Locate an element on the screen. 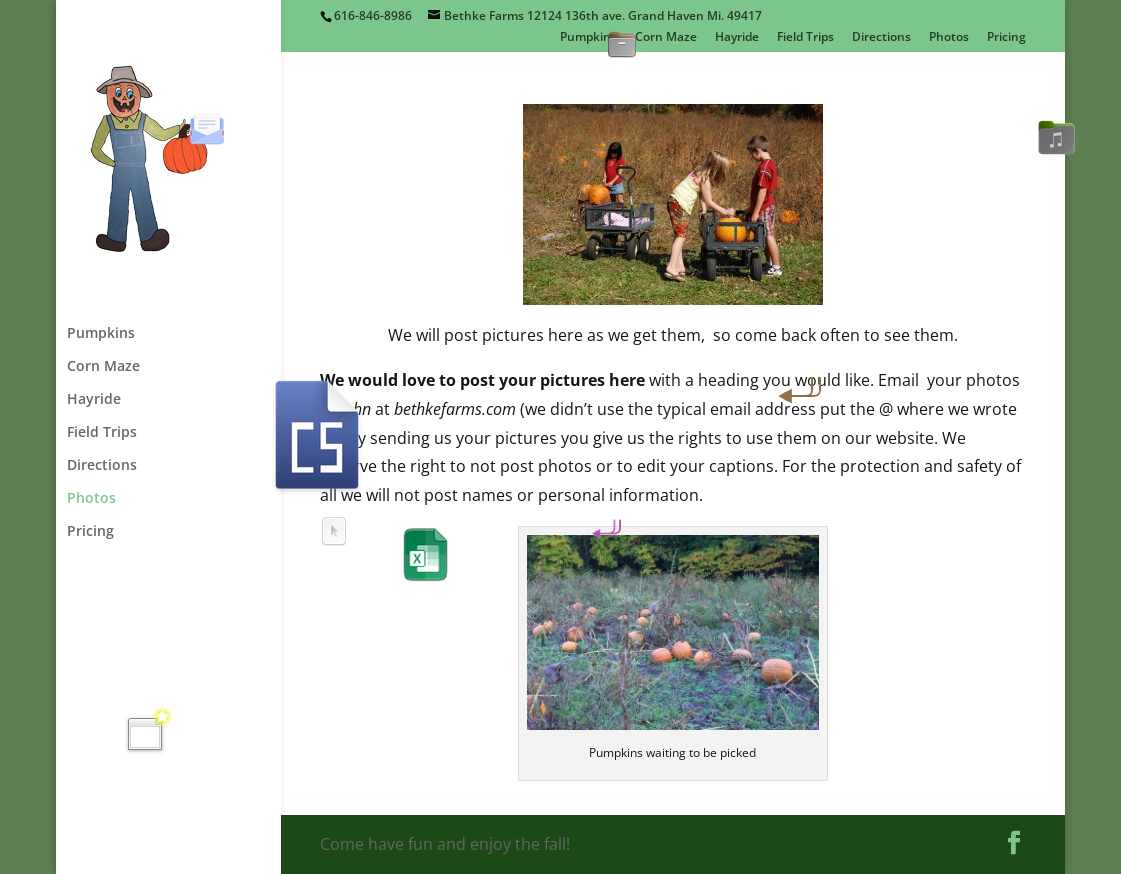 This screenshot has width=1121, height=874. reply to all recipients of an email is located at coordinates (606, 527).